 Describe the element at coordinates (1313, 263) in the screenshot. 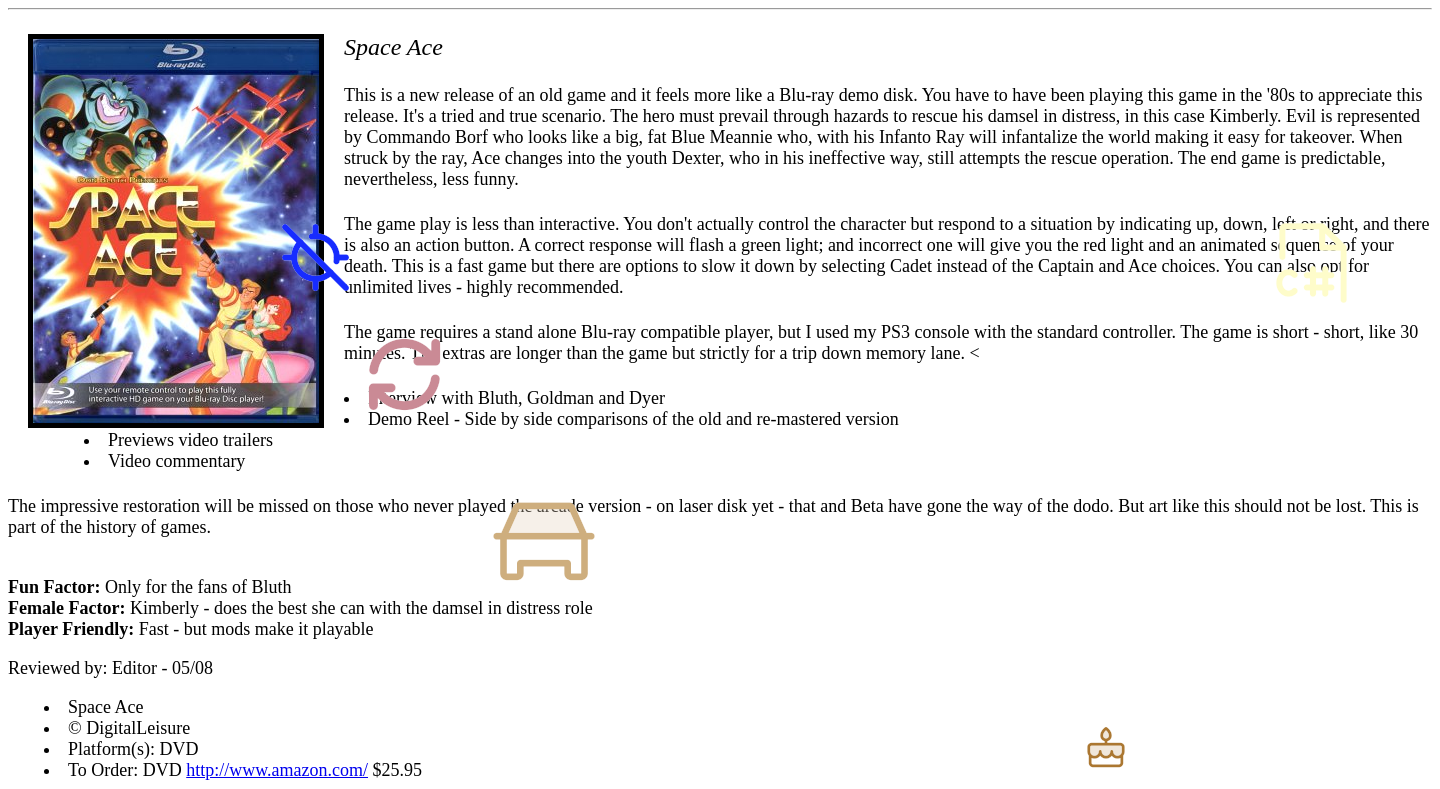

I see `a C# source code file` at that location.